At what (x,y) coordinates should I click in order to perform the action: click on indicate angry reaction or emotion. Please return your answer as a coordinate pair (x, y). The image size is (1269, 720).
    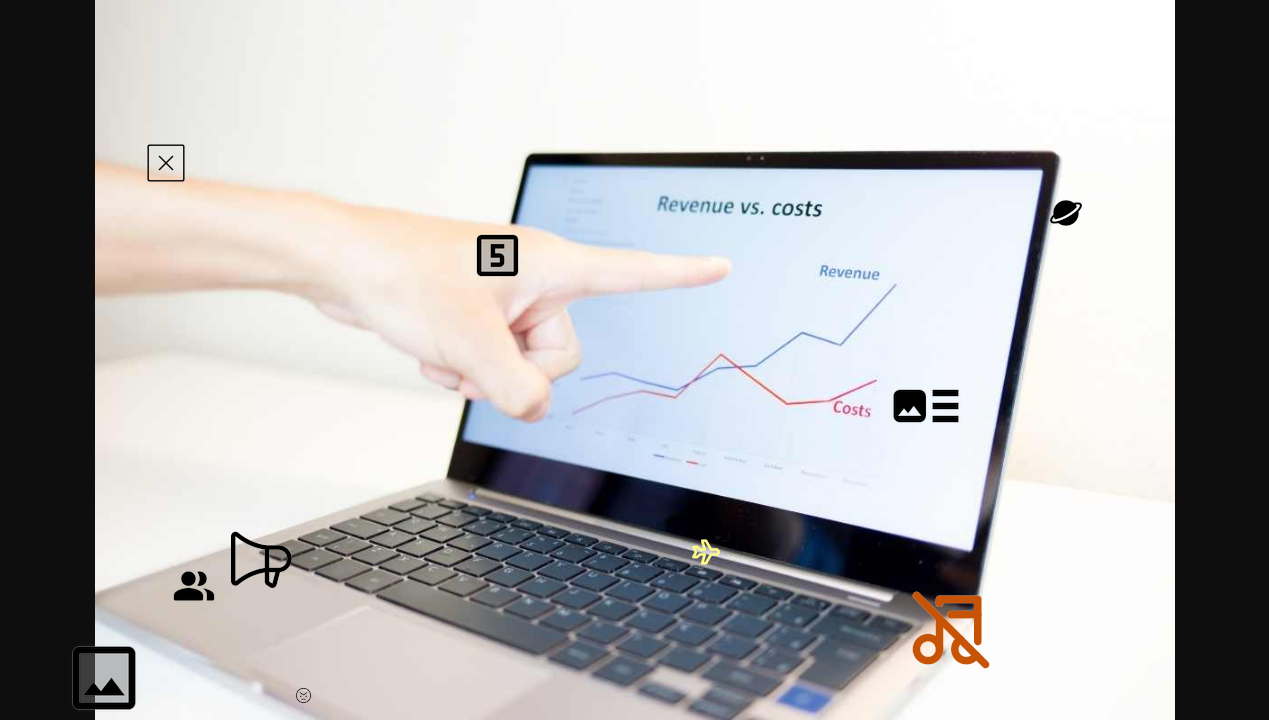
    Looking at the image, I should click on (303, 695).